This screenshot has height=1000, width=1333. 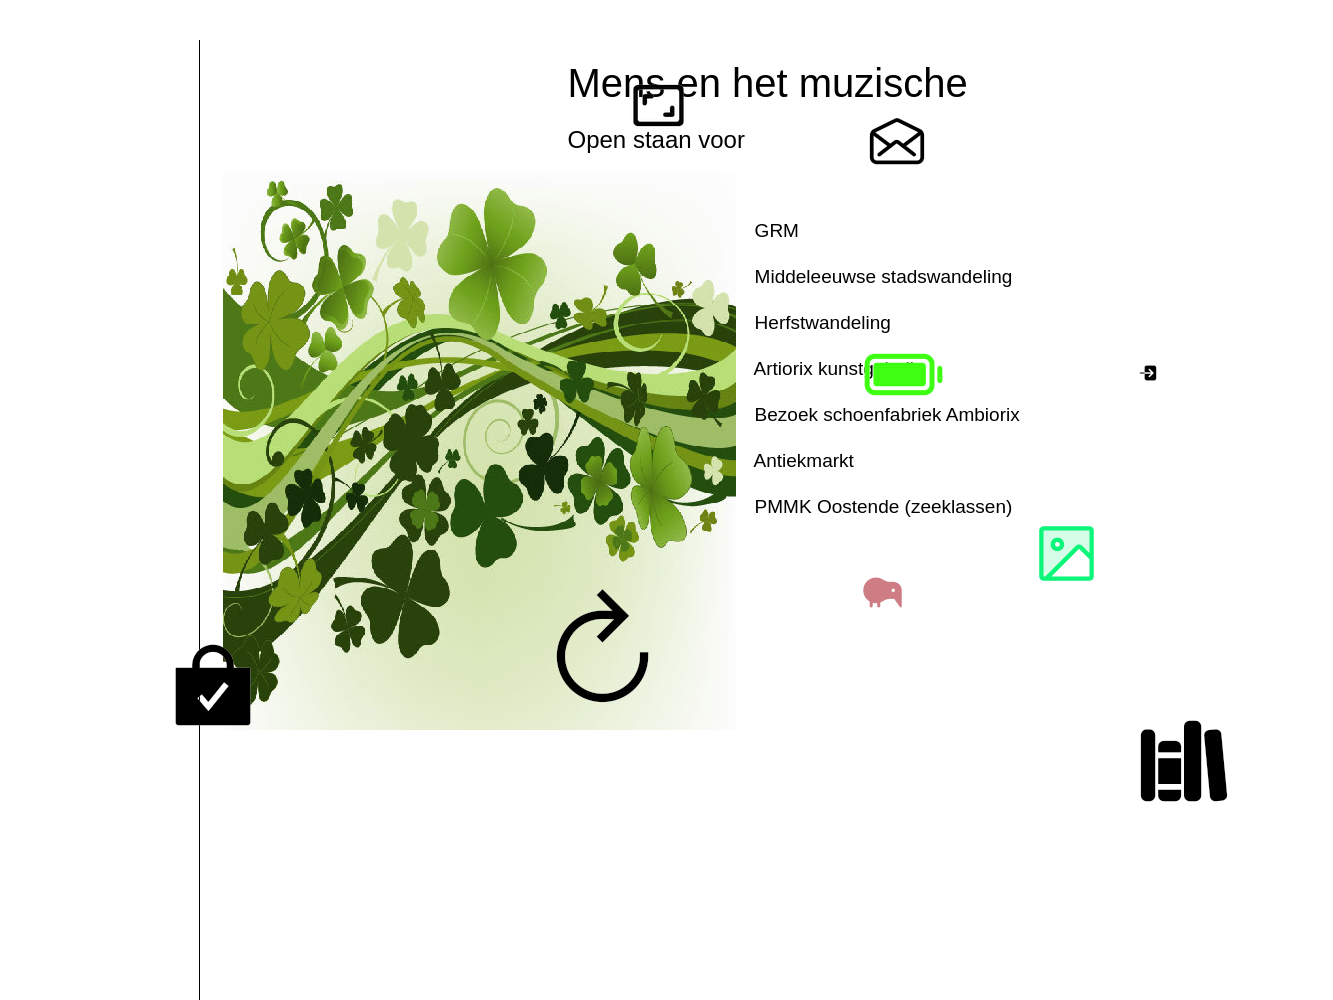 What do you see at coordinates (658, 105) in the screenshot?
I see `adjust aspect ratio settings` at bounding box center [658, 105].